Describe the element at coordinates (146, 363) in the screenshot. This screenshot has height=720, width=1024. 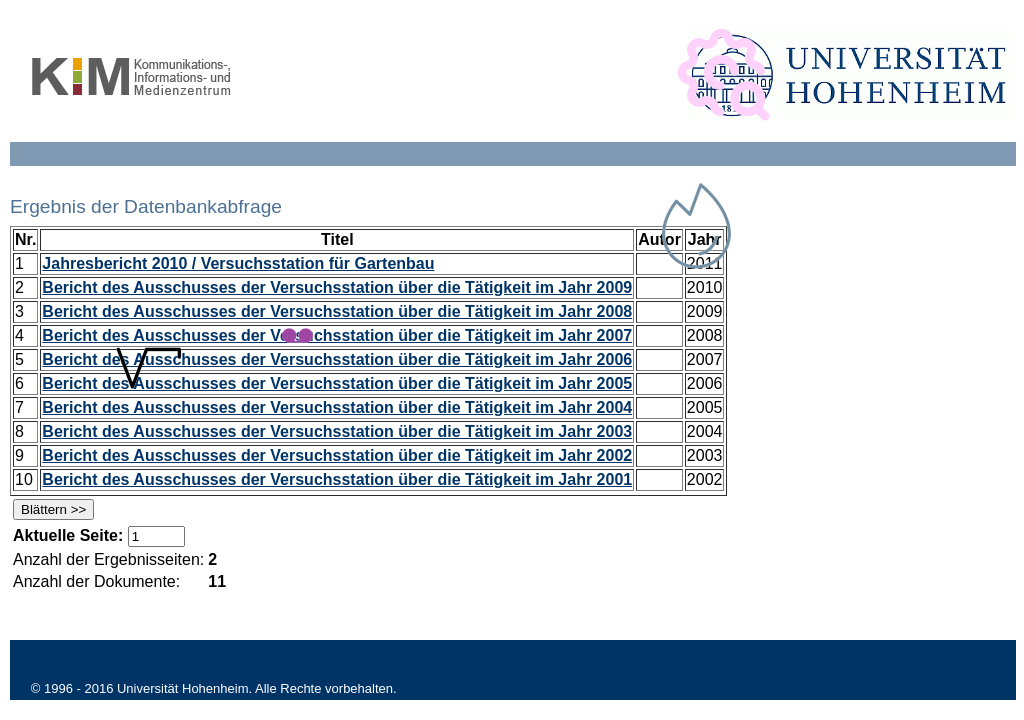
I see `calculate square root` at that location.